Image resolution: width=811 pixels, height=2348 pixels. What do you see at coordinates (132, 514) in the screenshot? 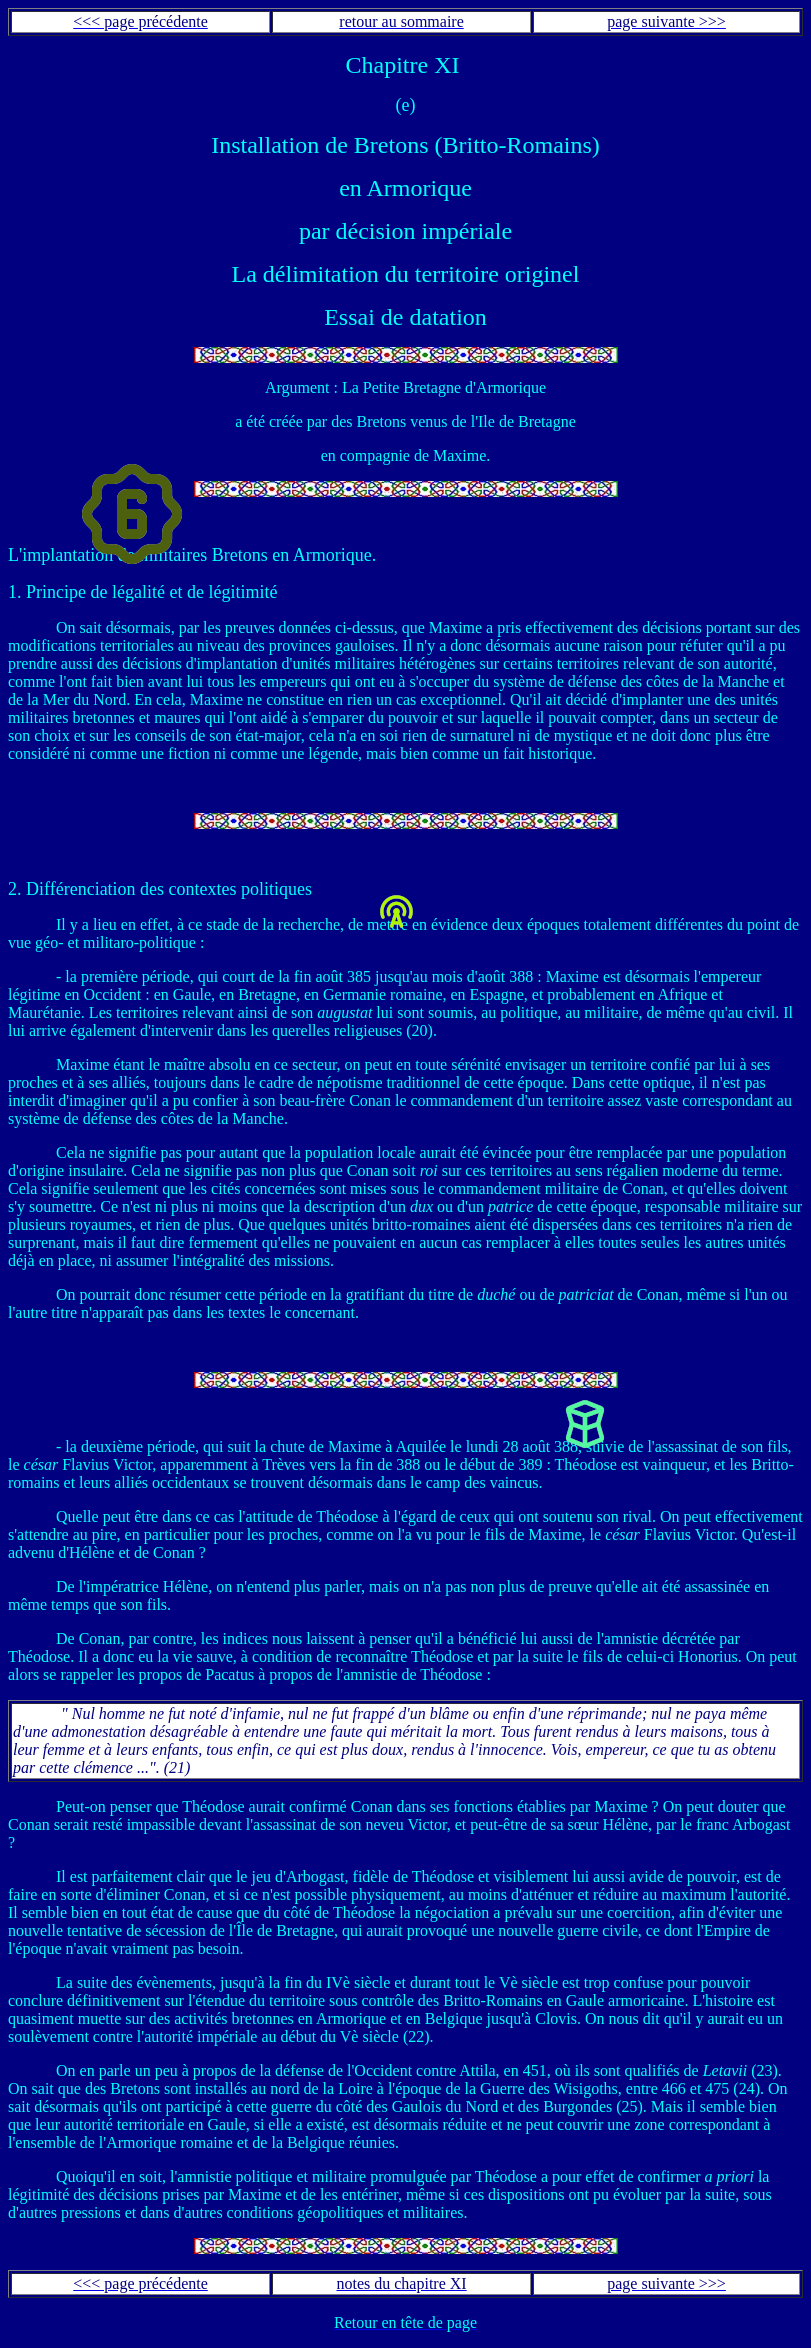
I see `indicates rank or position number 6` at bounding box center [132, 514].